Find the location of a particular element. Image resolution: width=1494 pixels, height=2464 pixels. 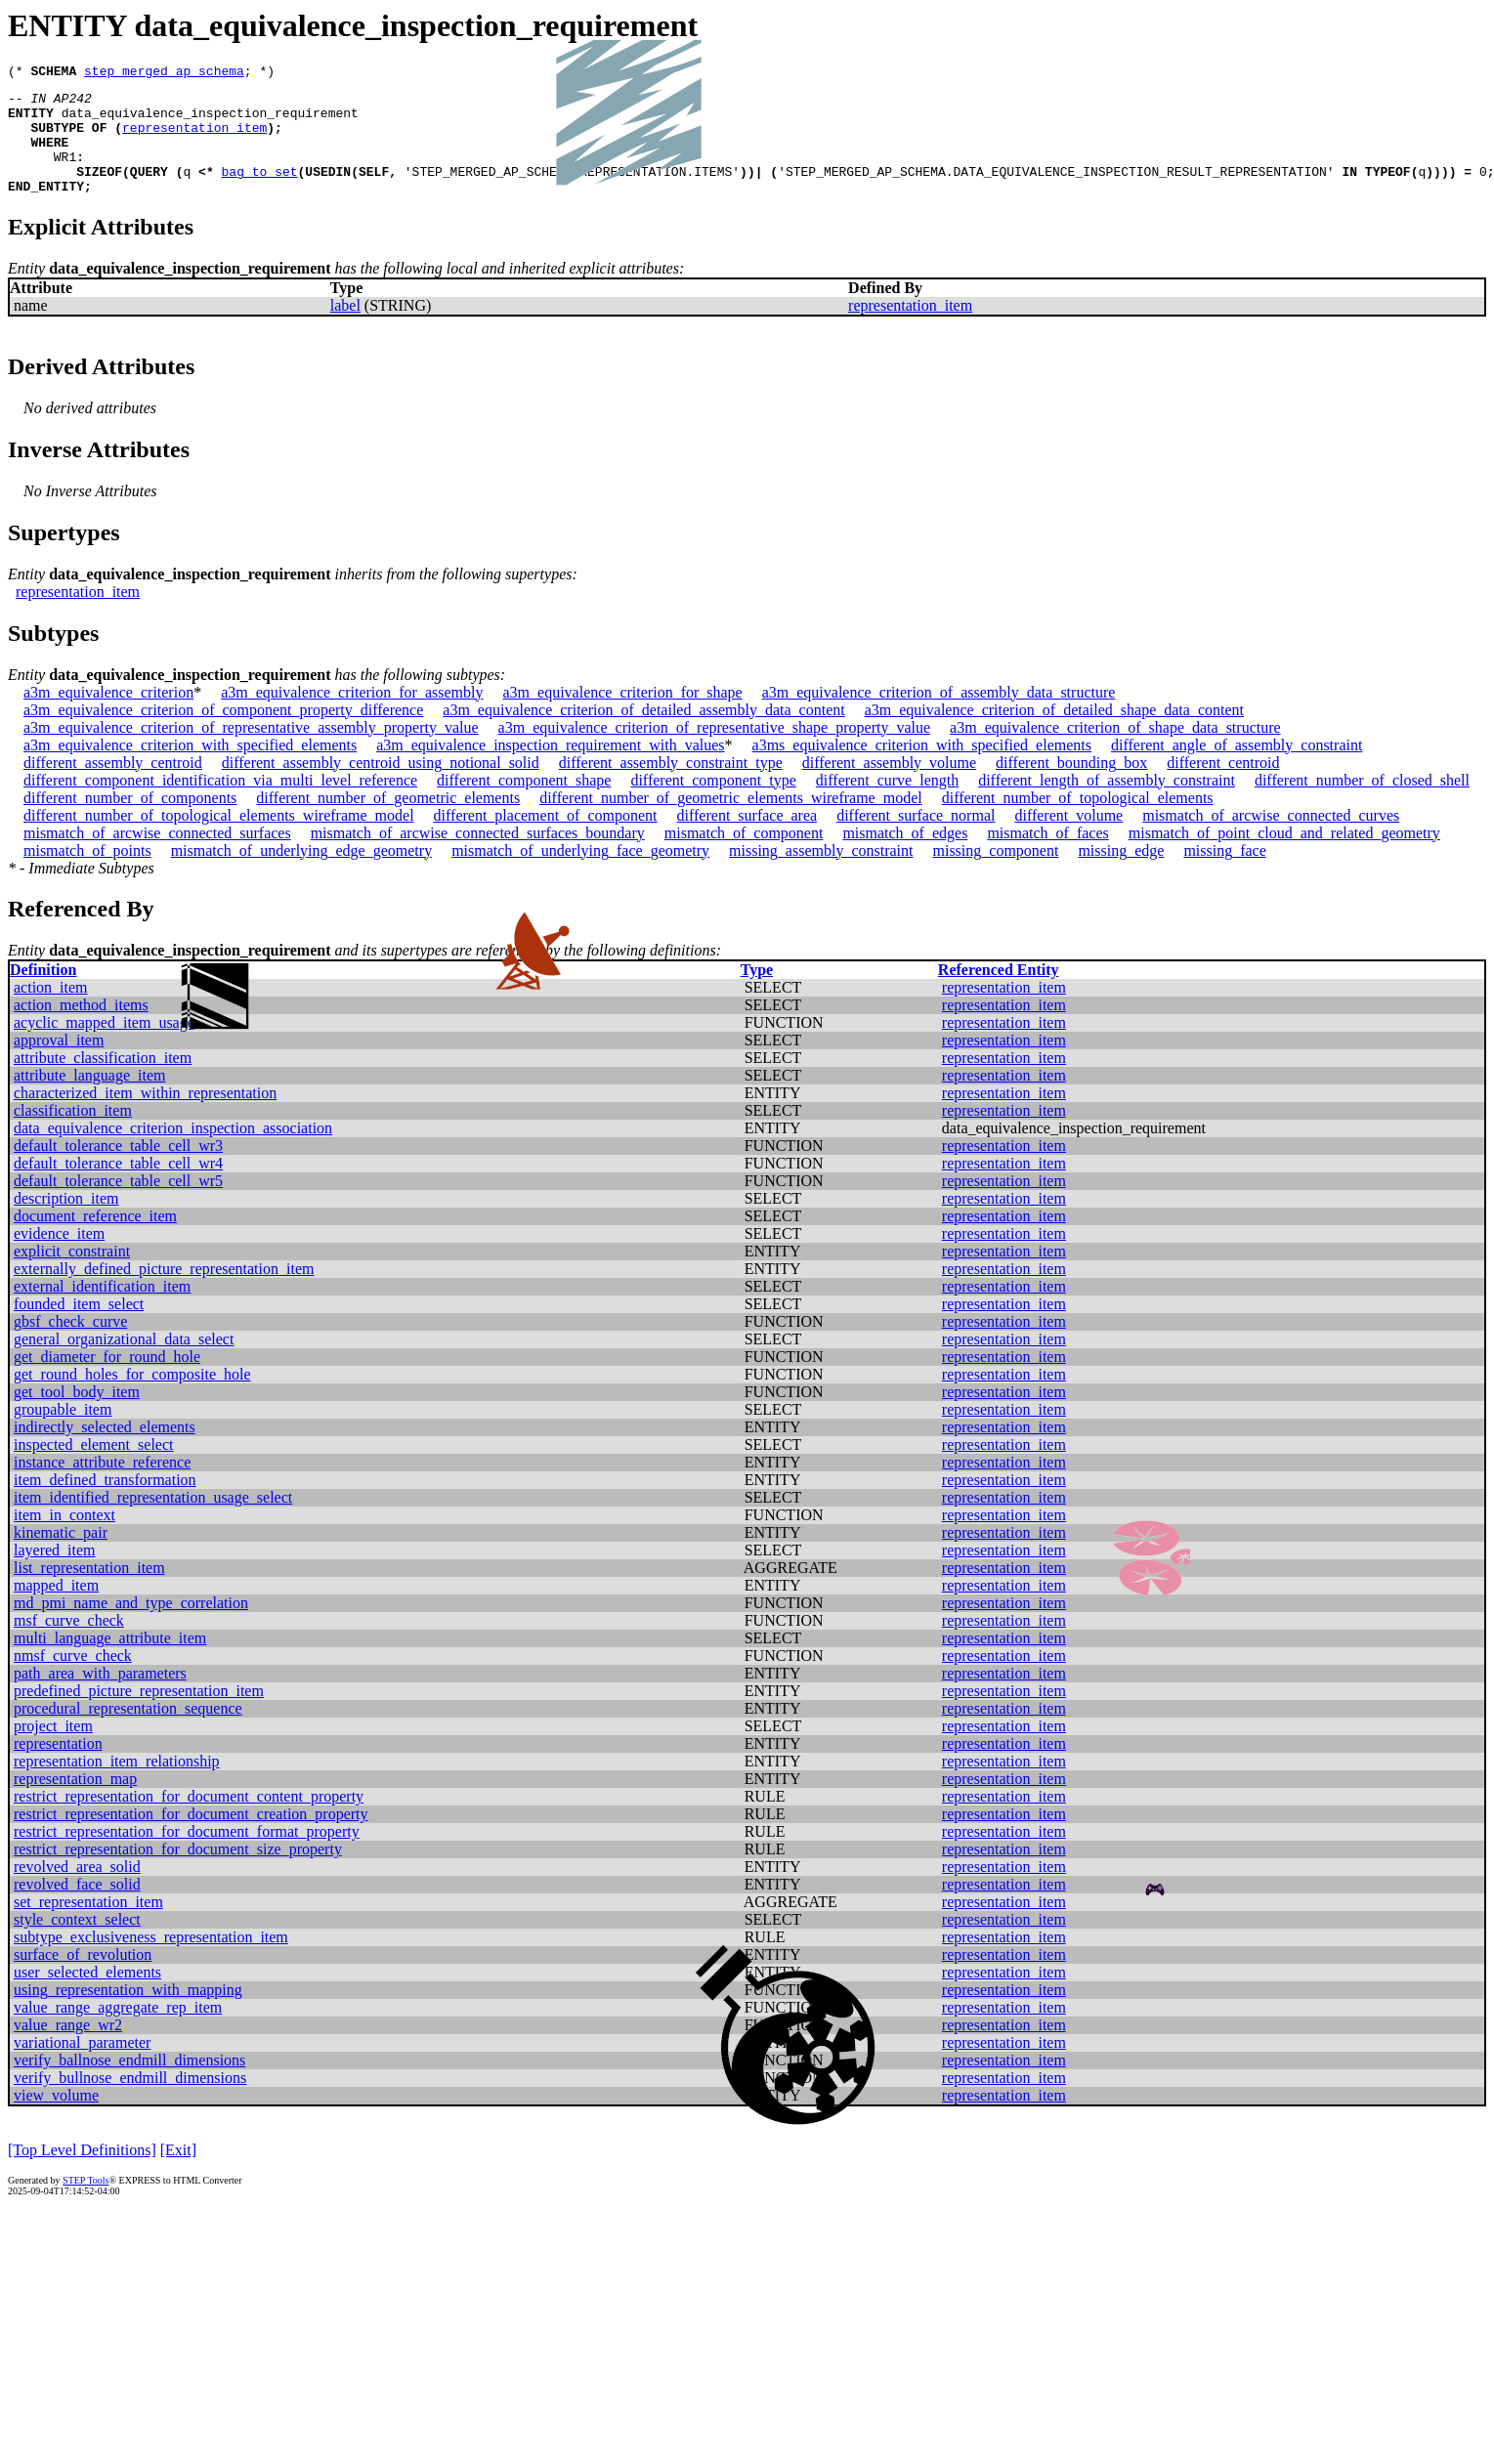

indicates armor or defensive equipment is located at coordinates (214, 996).